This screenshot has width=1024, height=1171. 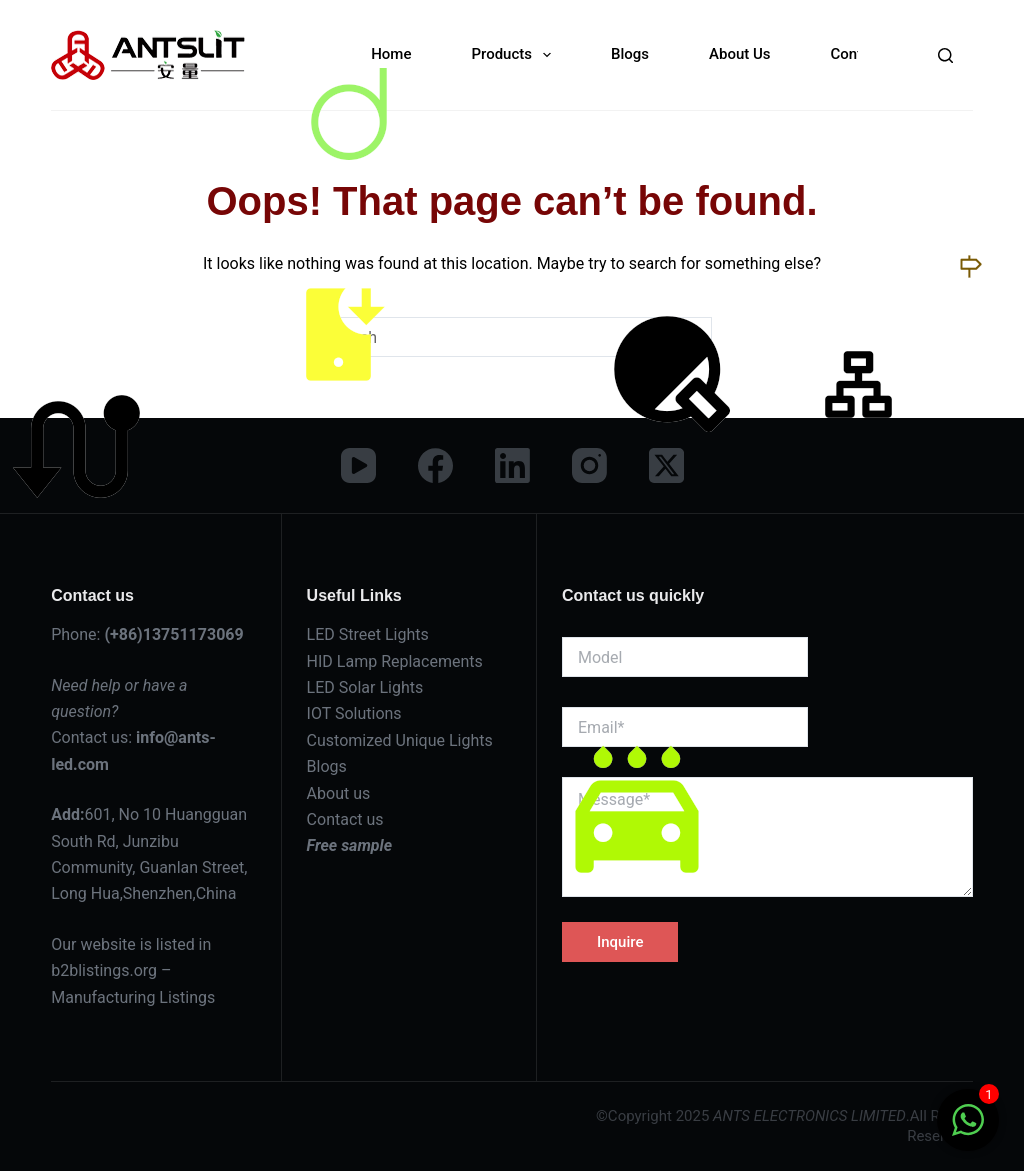 What do you see at coordinates (970, 266) in the screenshot?
I see `get directions or navigate to a destination` at bounding box center [970, 266].